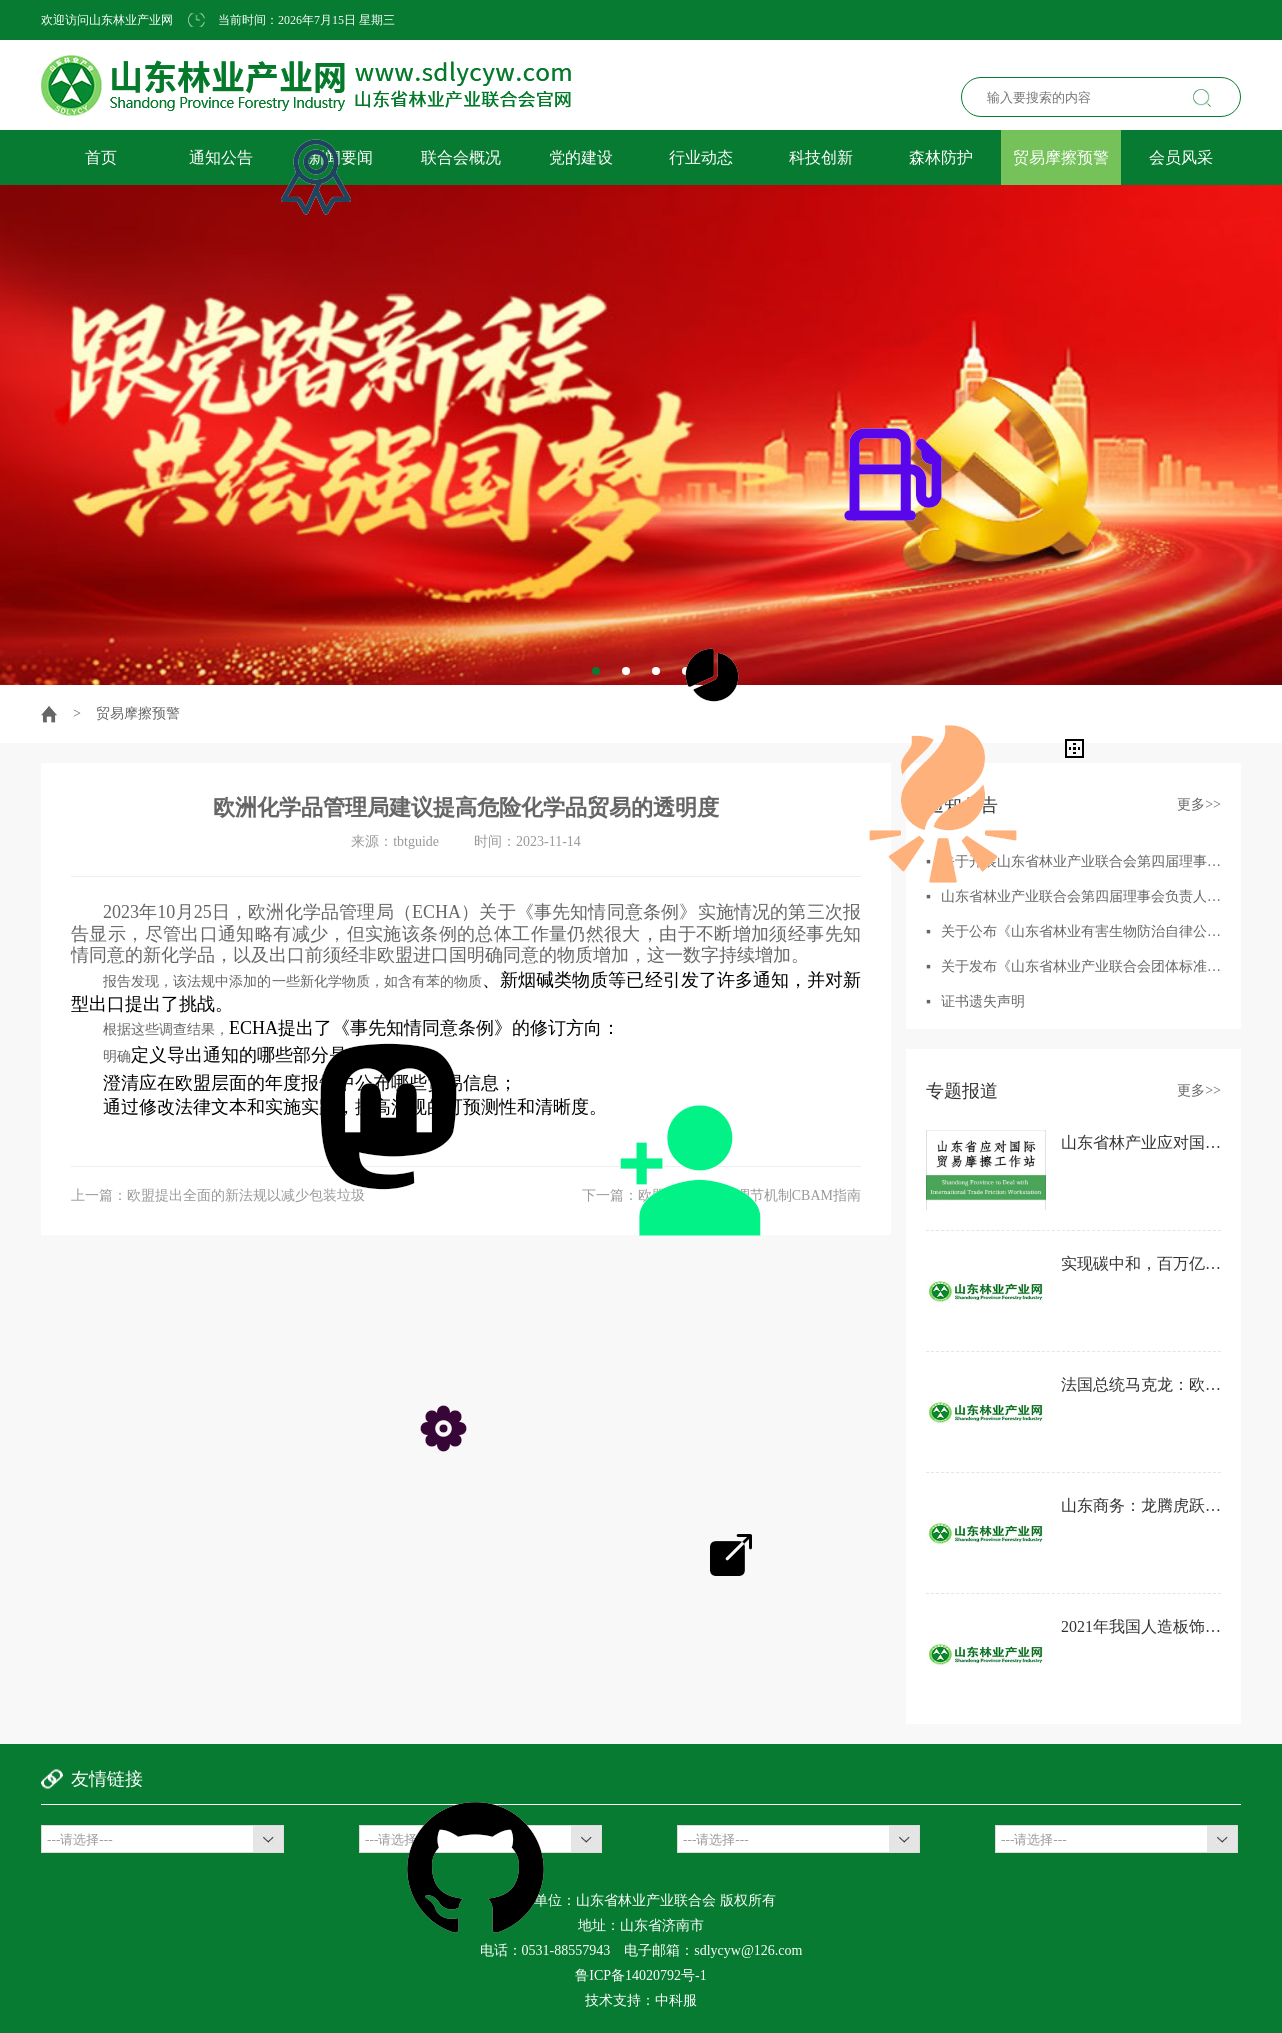 Image resolution: width=1282 pixels, height=2033 pixels. What do you see at coordinates (712, 675) in the screenshot?
I see `view analytics or statistics` at bounding box center [712, 675].